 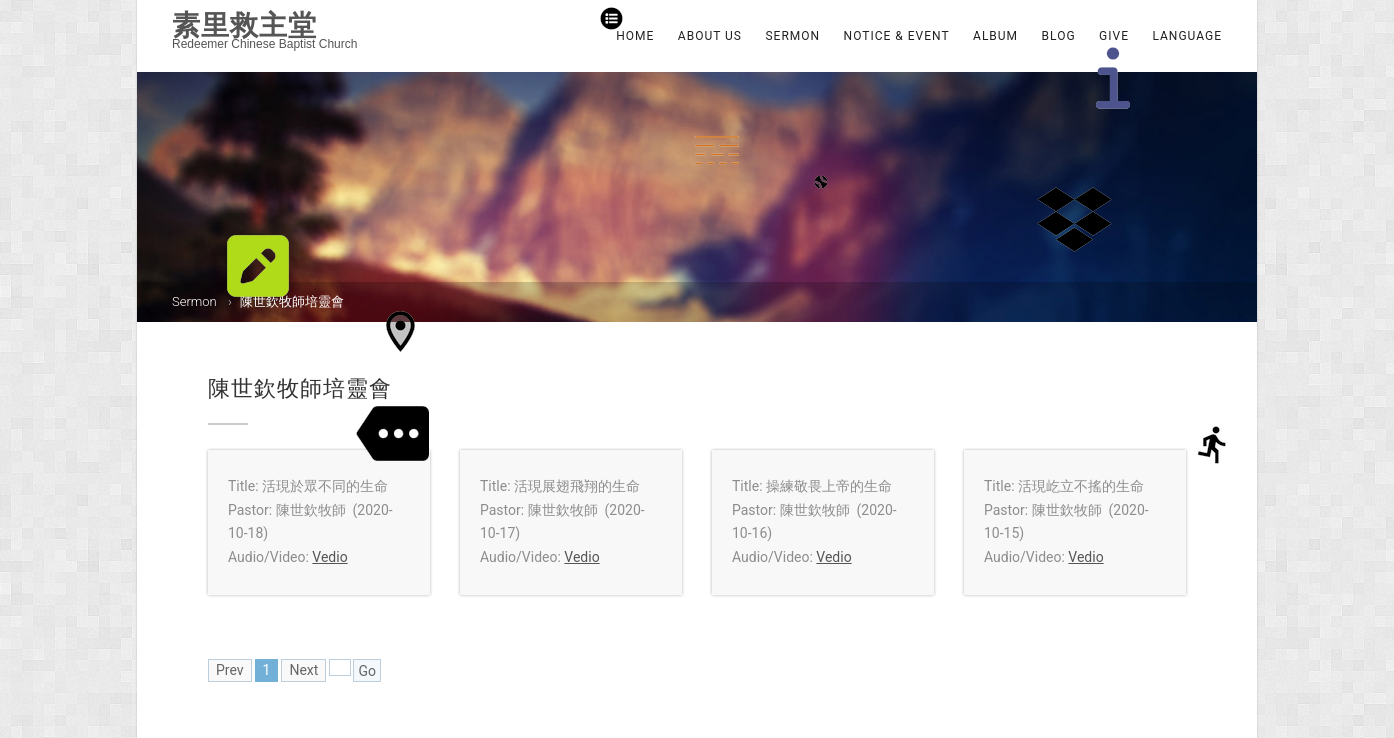 I want to click on apply a gradient fill to selected object, so click(x=717, y=151).